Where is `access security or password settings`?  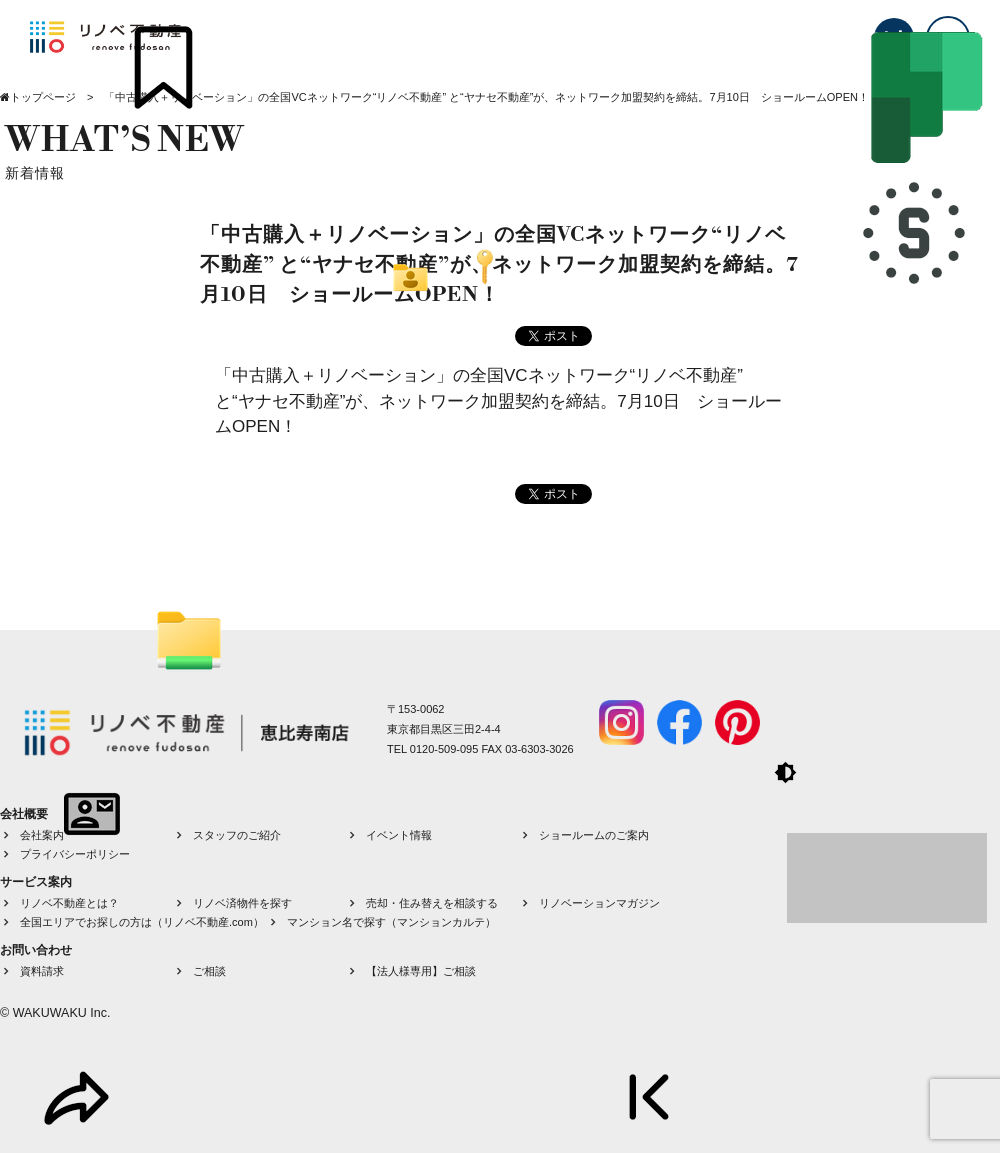 access security or password settings is located at coordinates (485, 267).